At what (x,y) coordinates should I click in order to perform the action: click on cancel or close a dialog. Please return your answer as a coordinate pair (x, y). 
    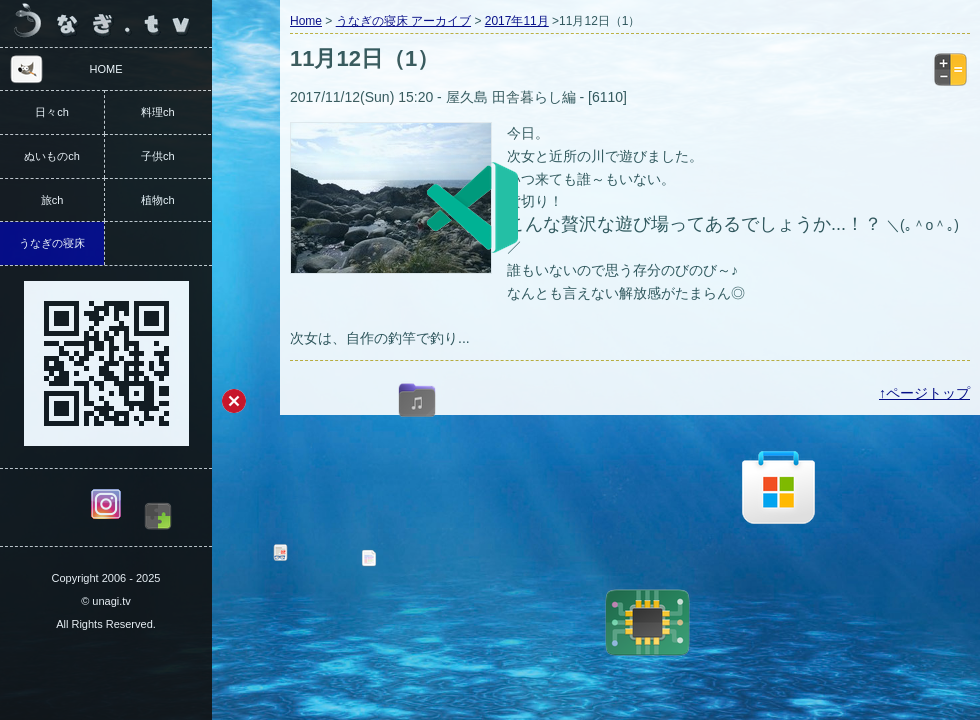
    Looking at the image, I should click on (234, 401).